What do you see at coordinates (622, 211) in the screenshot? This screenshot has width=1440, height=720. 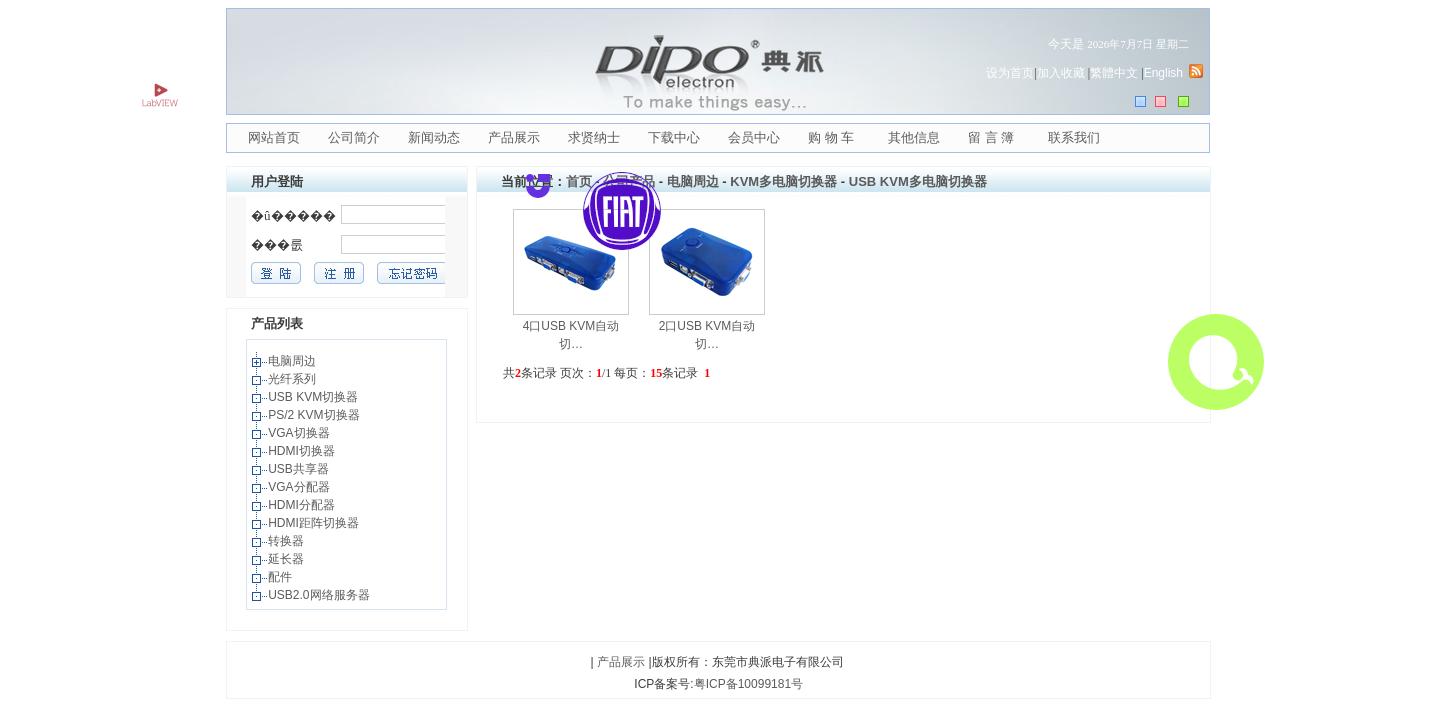 I see `fiat brand or vehicle identification` at bounding box center [622, 211].